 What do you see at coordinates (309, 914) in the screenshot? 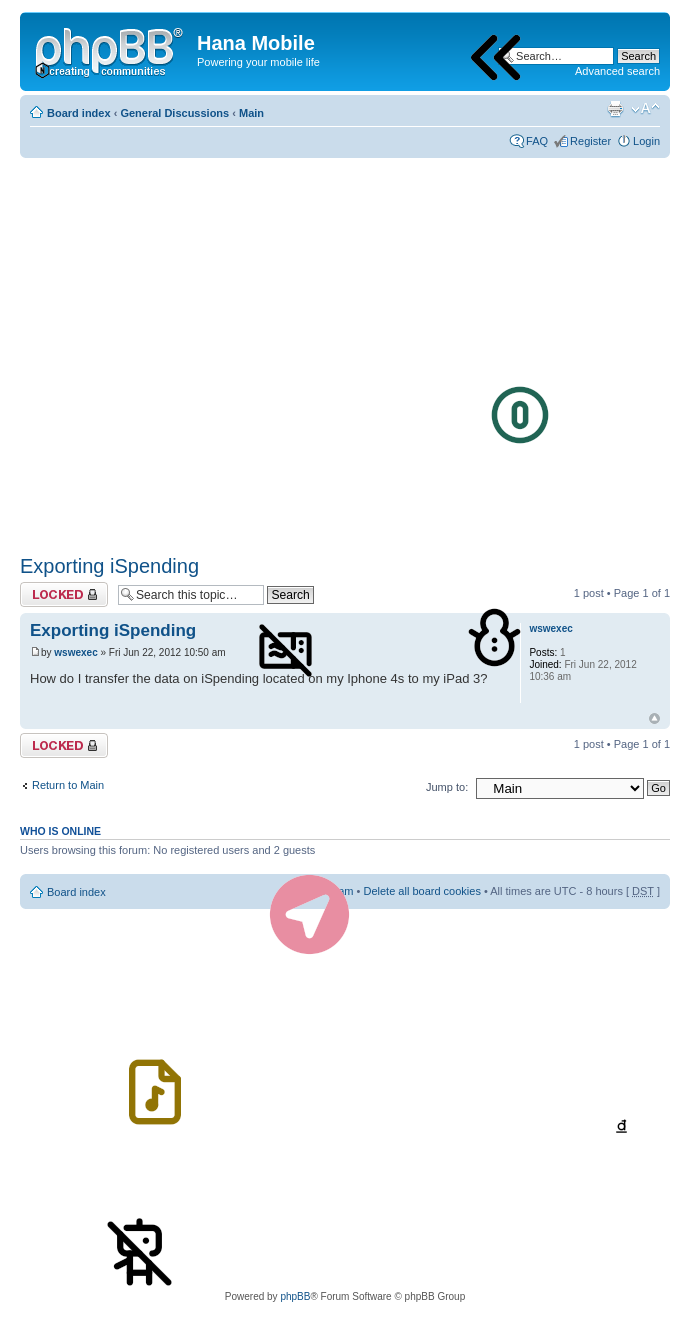
I see `access location services` at bounding box center [309, 914].